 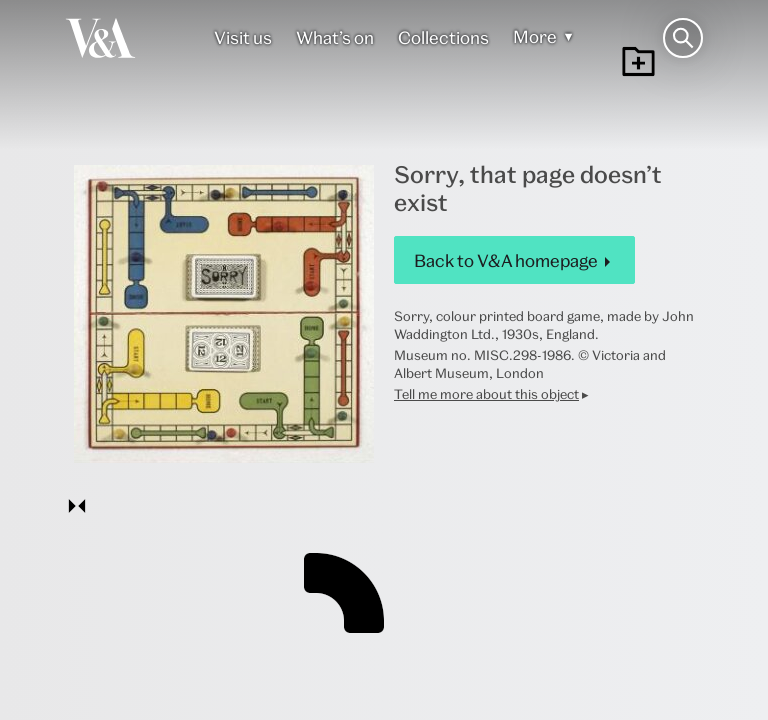 I want to click on create a new folder, so click(x=638, y=61).